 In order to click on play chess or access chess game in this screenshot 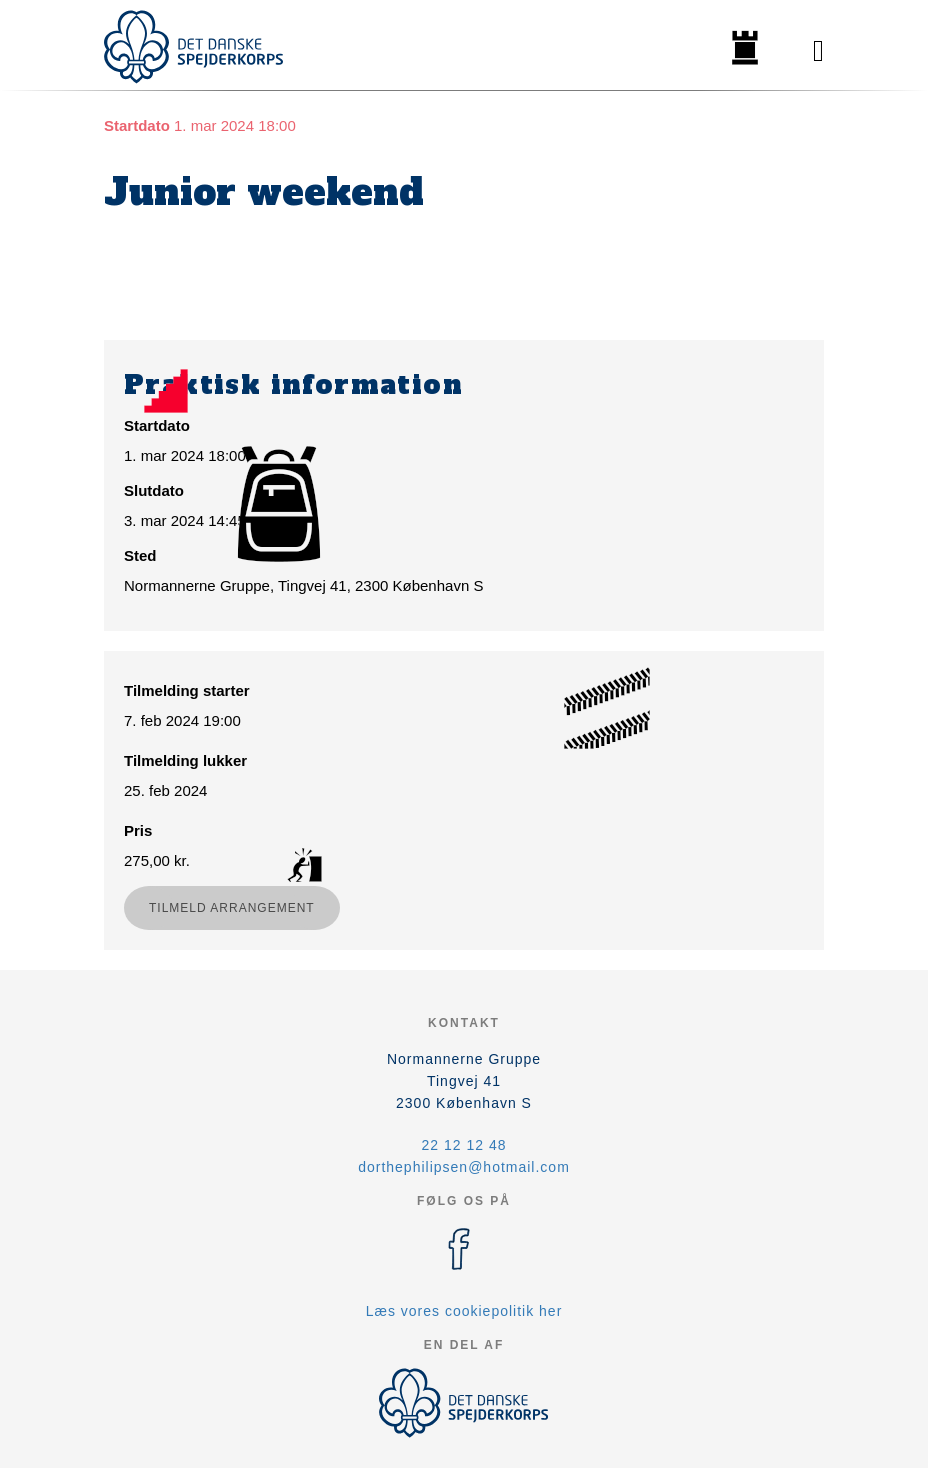, I will do `click(745, 45)`.